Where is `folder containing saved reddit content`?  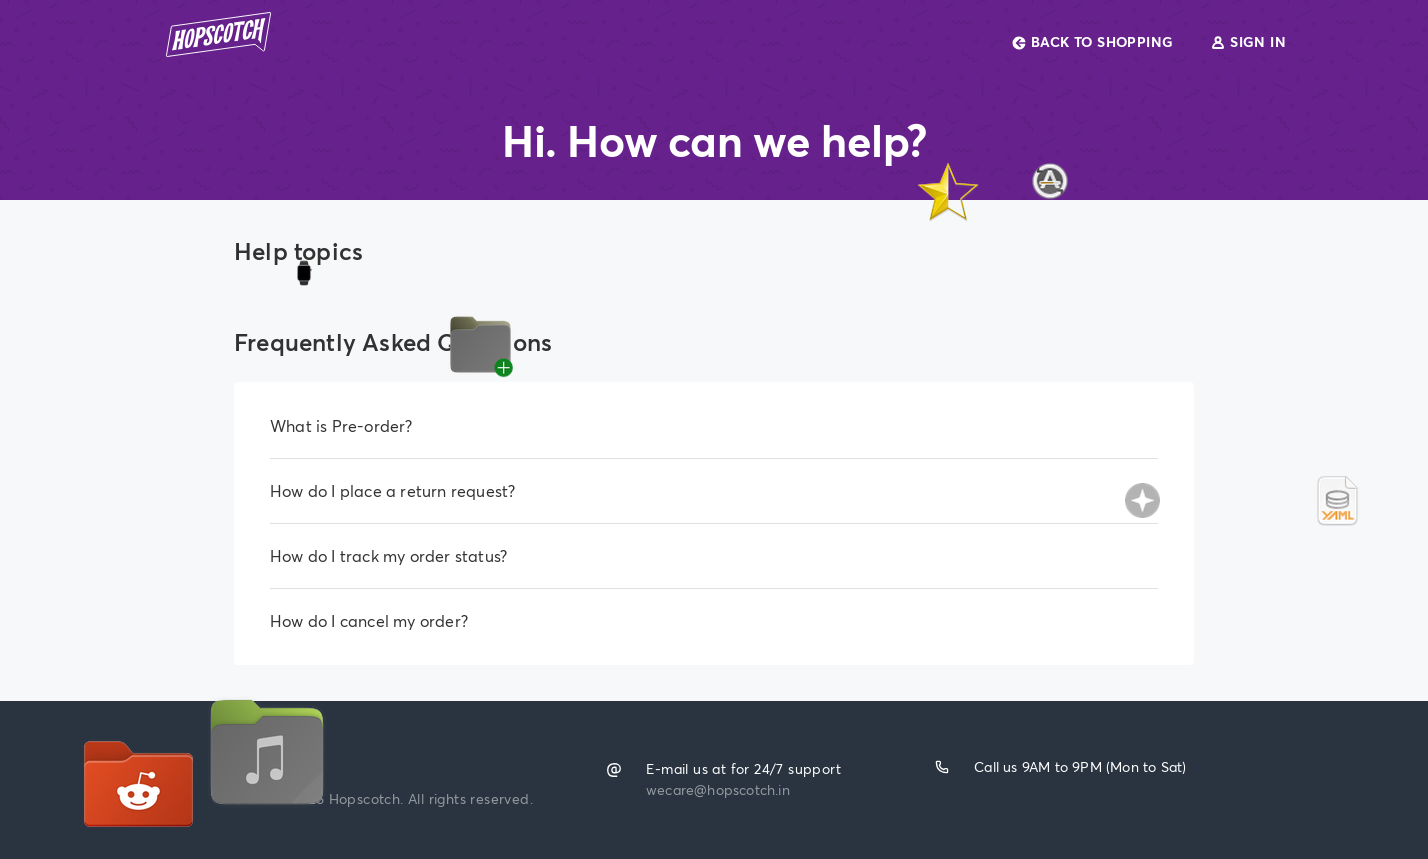
folder containing saved reddit content is located at coordinates (138, 787).